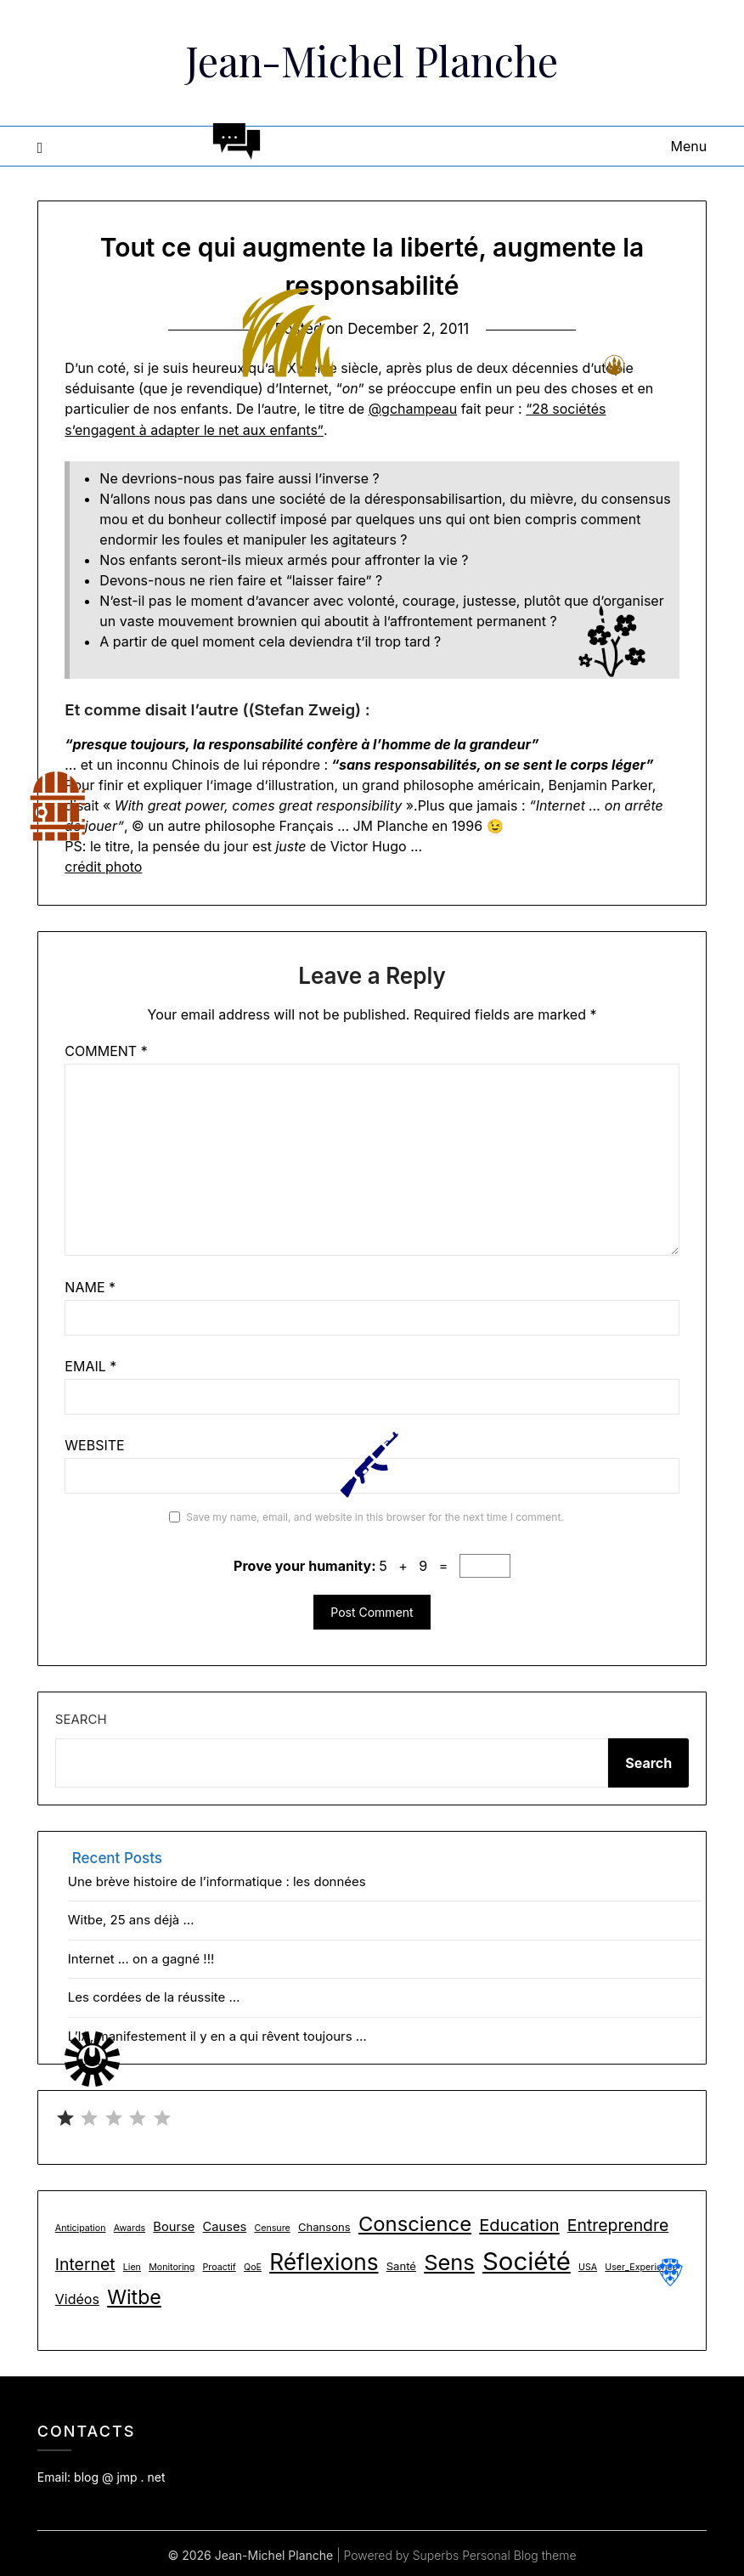  I want to click on activate energy shield or defensive ability, so click(670, 2273).